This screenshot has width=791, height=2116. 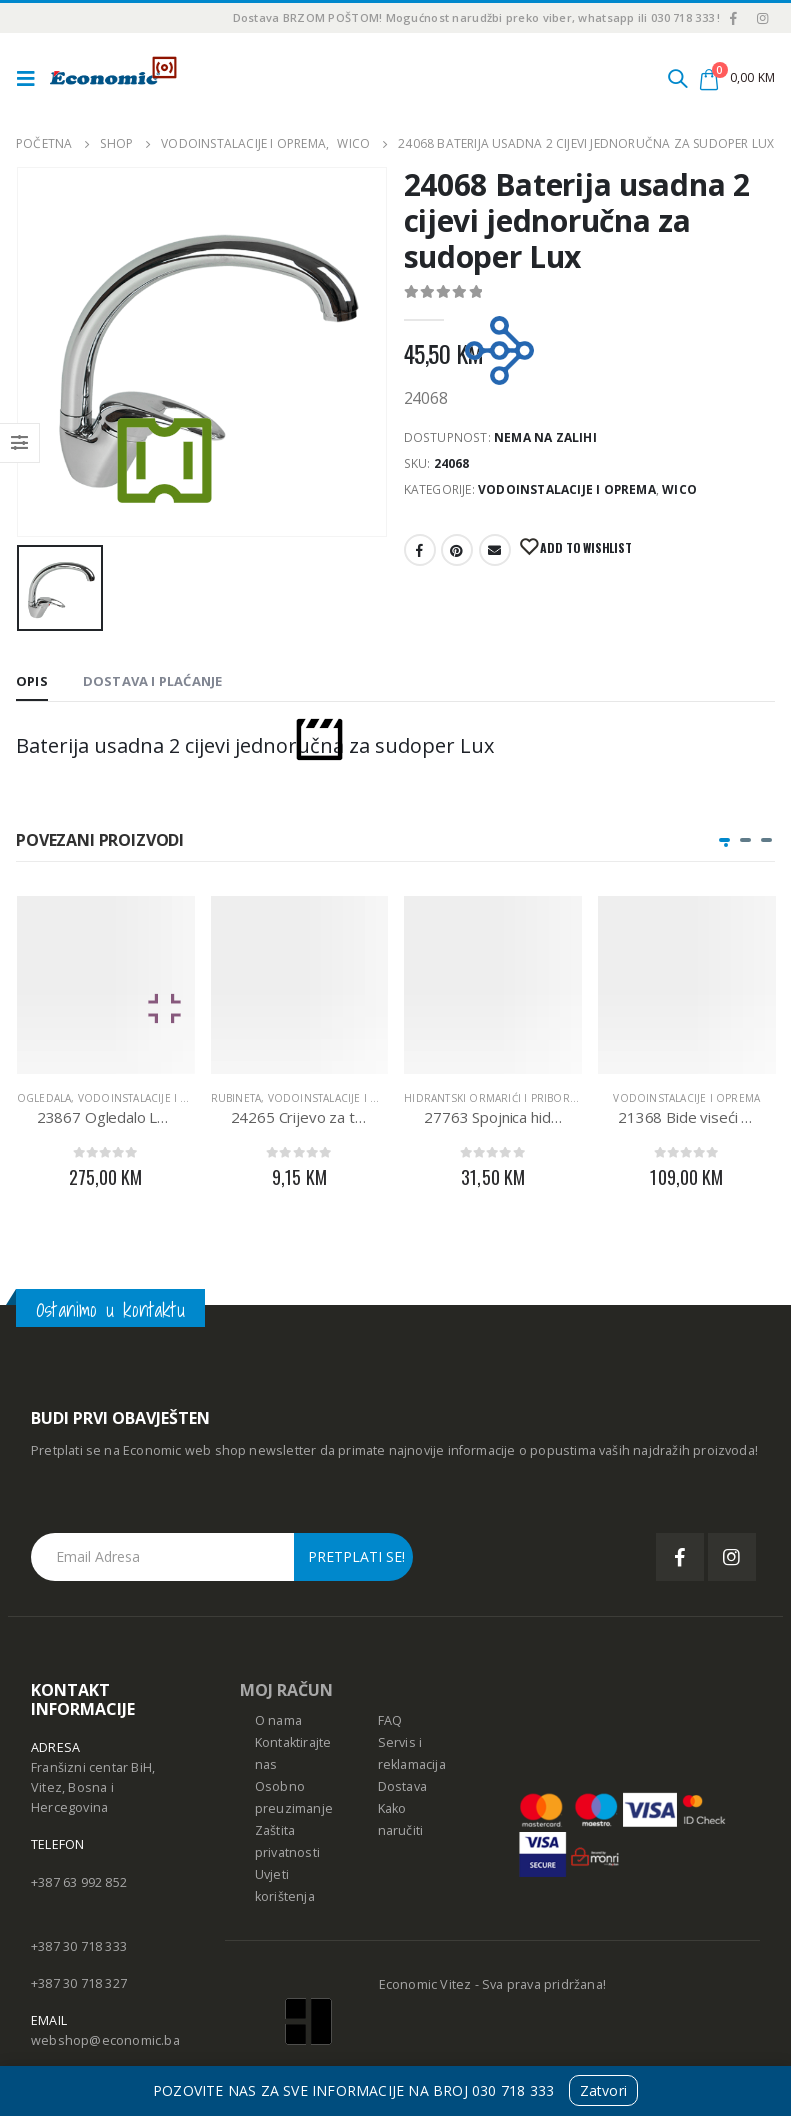 What do you see at coordinates (319, 739) in the screenshot?
I see `access video or film editing tools` at bounding box center [319, 739].